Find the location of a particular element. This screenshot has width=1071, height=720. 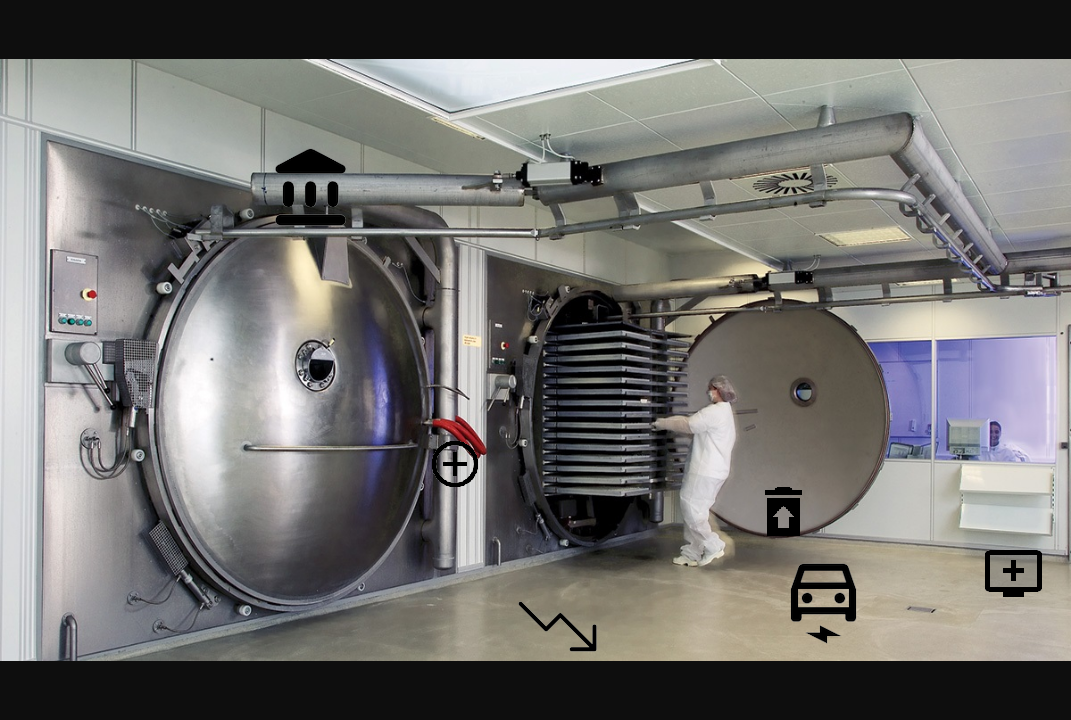

find nearby electric vehicle charging stations is located at coordinates (823, 603).